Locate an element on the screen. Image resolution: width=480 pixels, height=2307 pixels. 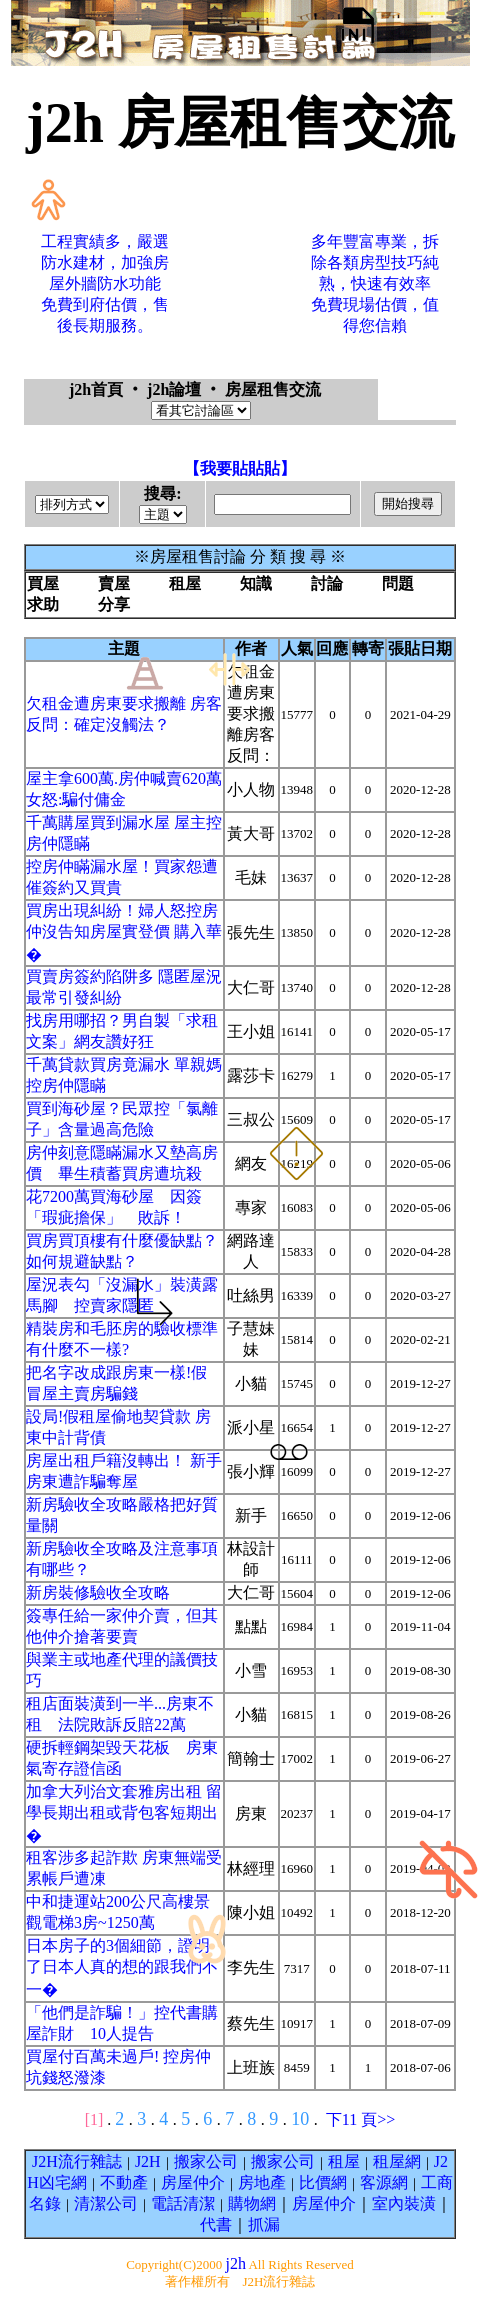
view or open an INI configuration file is located at coordinates (358, 25).